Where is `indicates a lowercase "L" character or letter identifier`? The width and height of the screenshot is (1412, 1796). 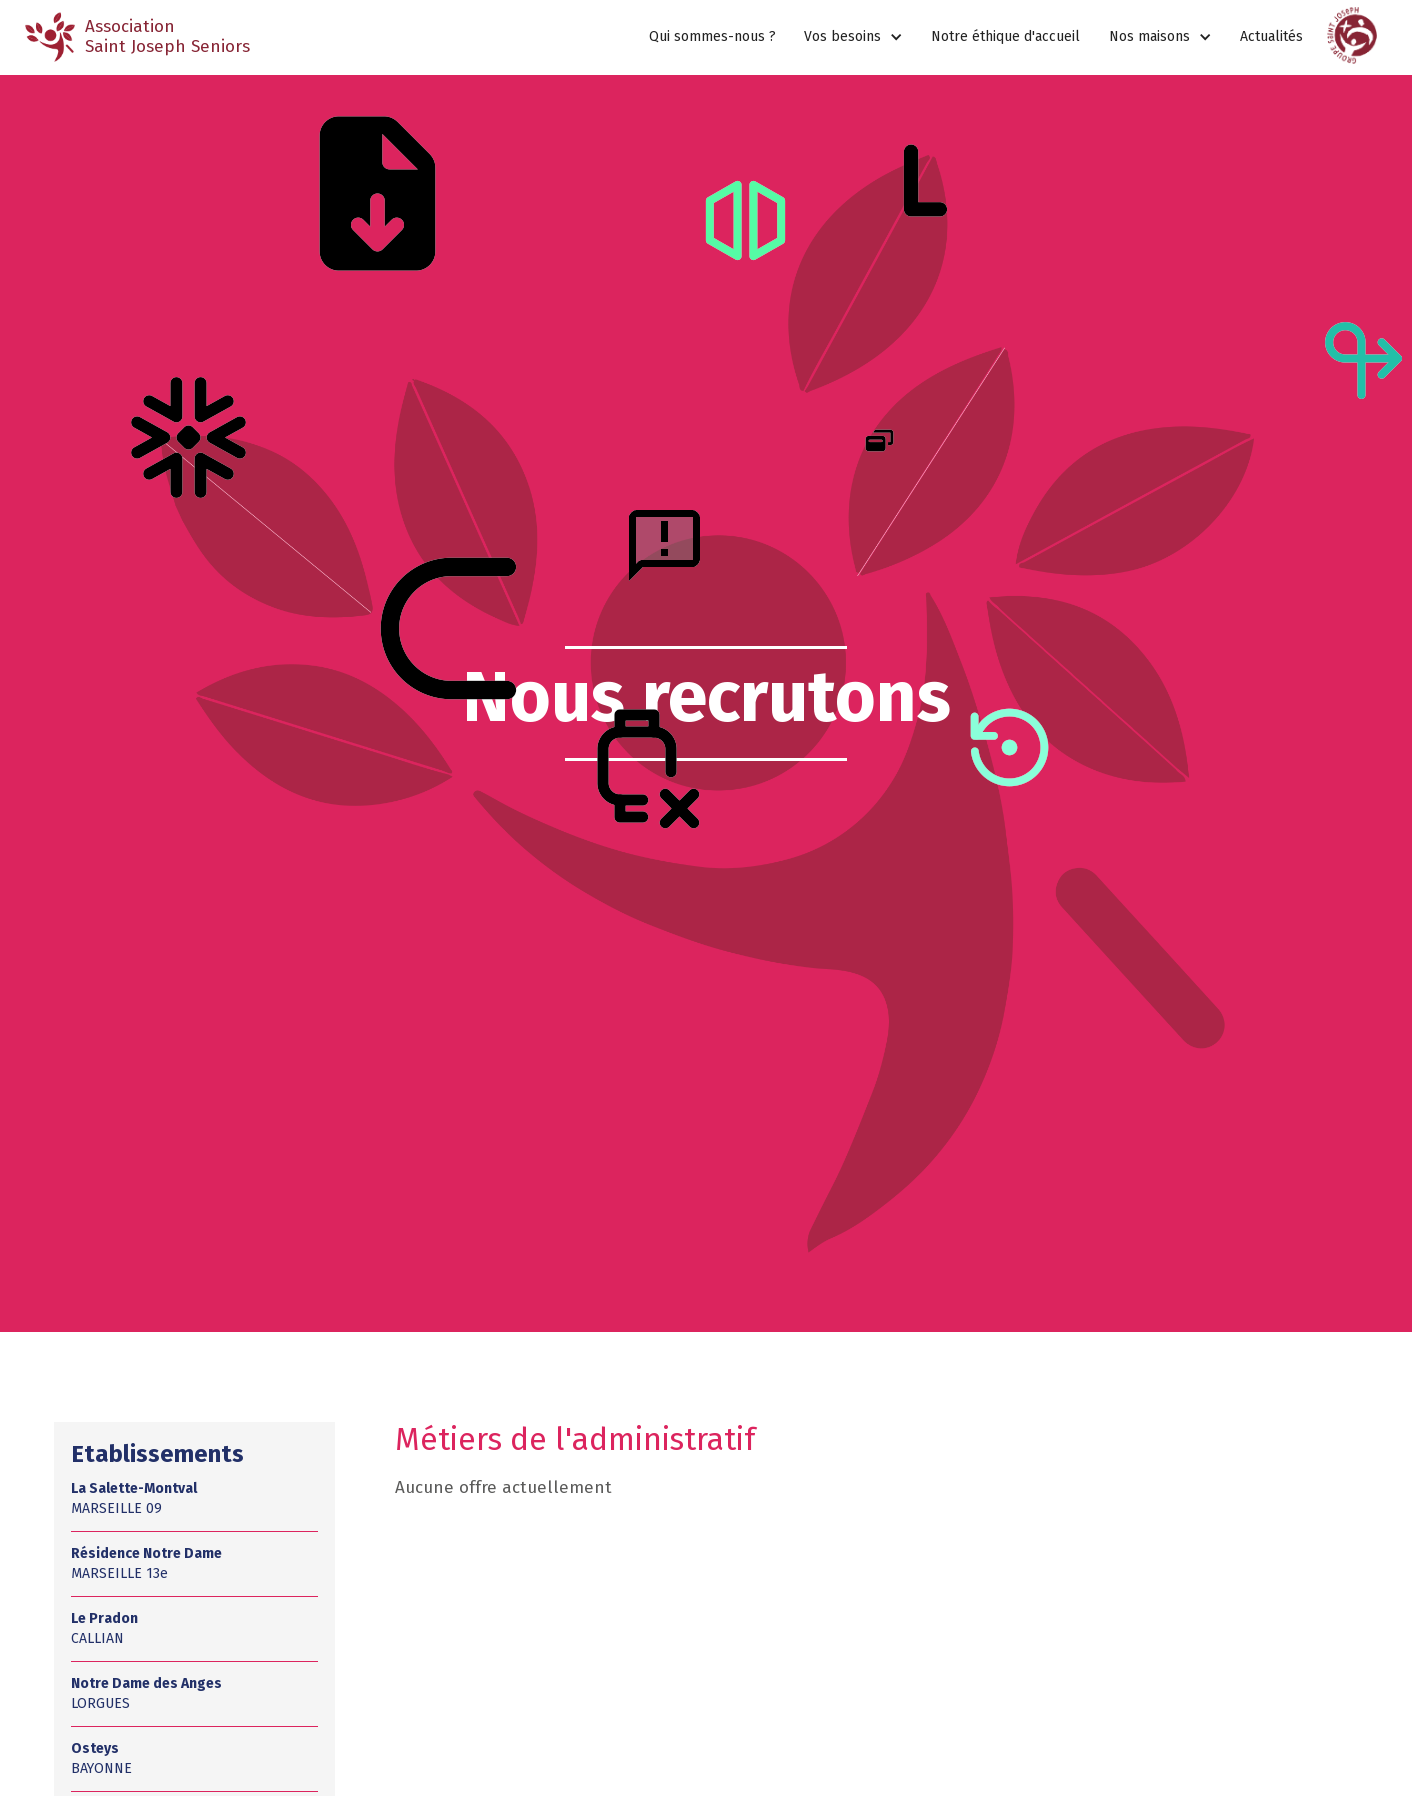 indicates a lowercase "L" character or letter identifier is located at coordinates (925, 180).